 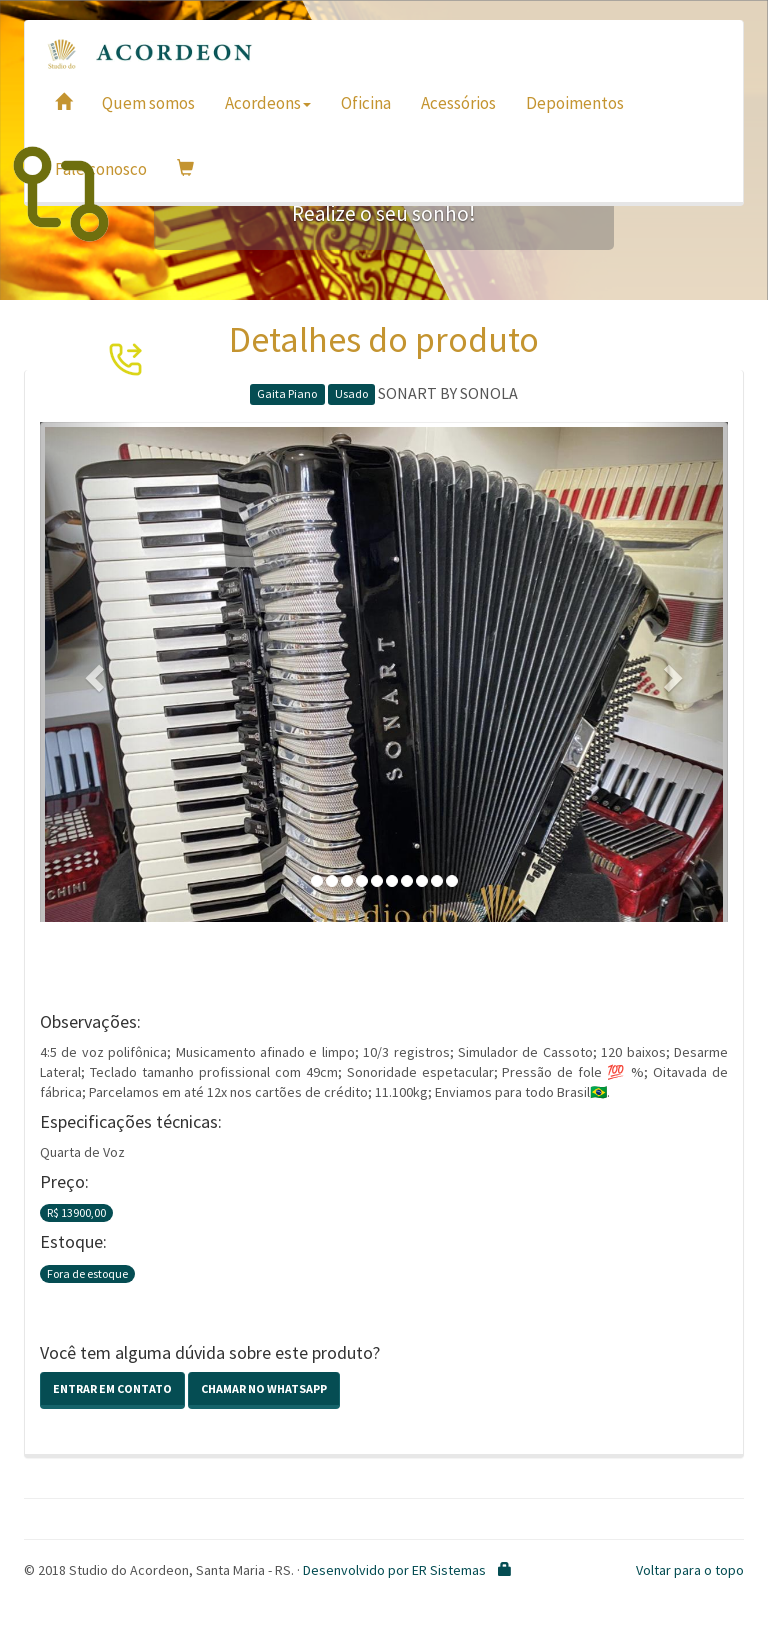 I want to click on compare branches or commits in a repository, so click(x=61, y=194).